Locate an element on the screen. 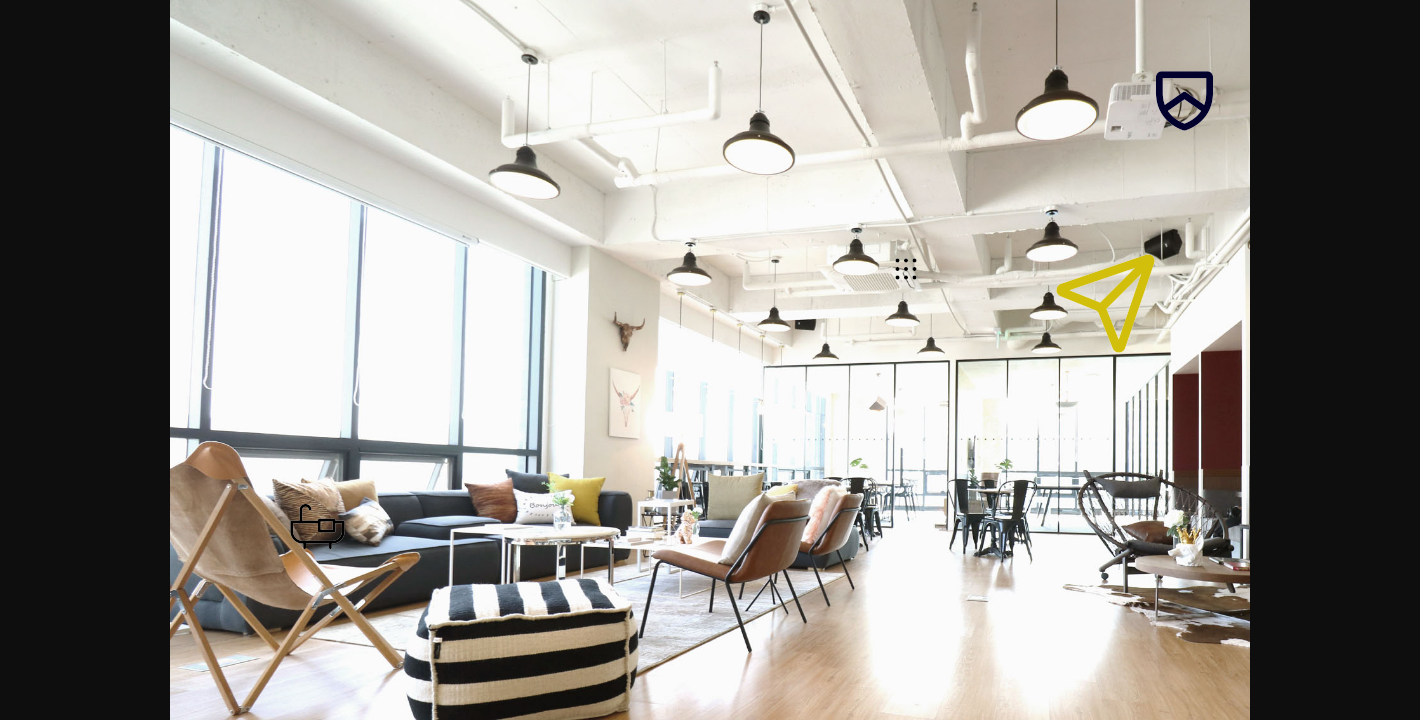 The height and width of the screenshot is (720, 1420). indicates bathroom amenities available is located at coordinates (317, 527).